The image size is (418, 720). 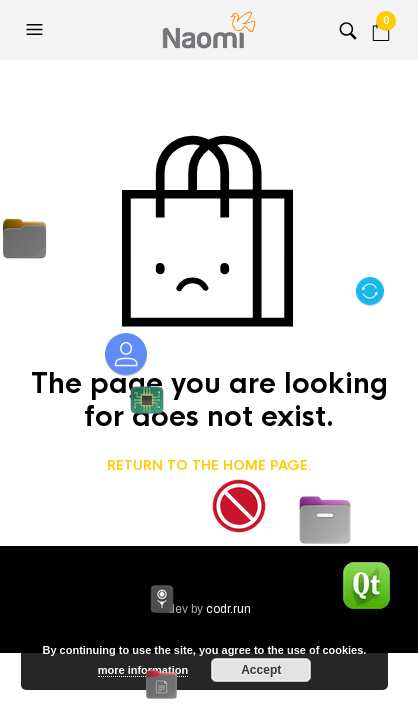 What do you see at coordinates (370, 291) in the screenshot?
I see `file is currently syncing with Insync cloud storage` at bounding box center [370, 291].